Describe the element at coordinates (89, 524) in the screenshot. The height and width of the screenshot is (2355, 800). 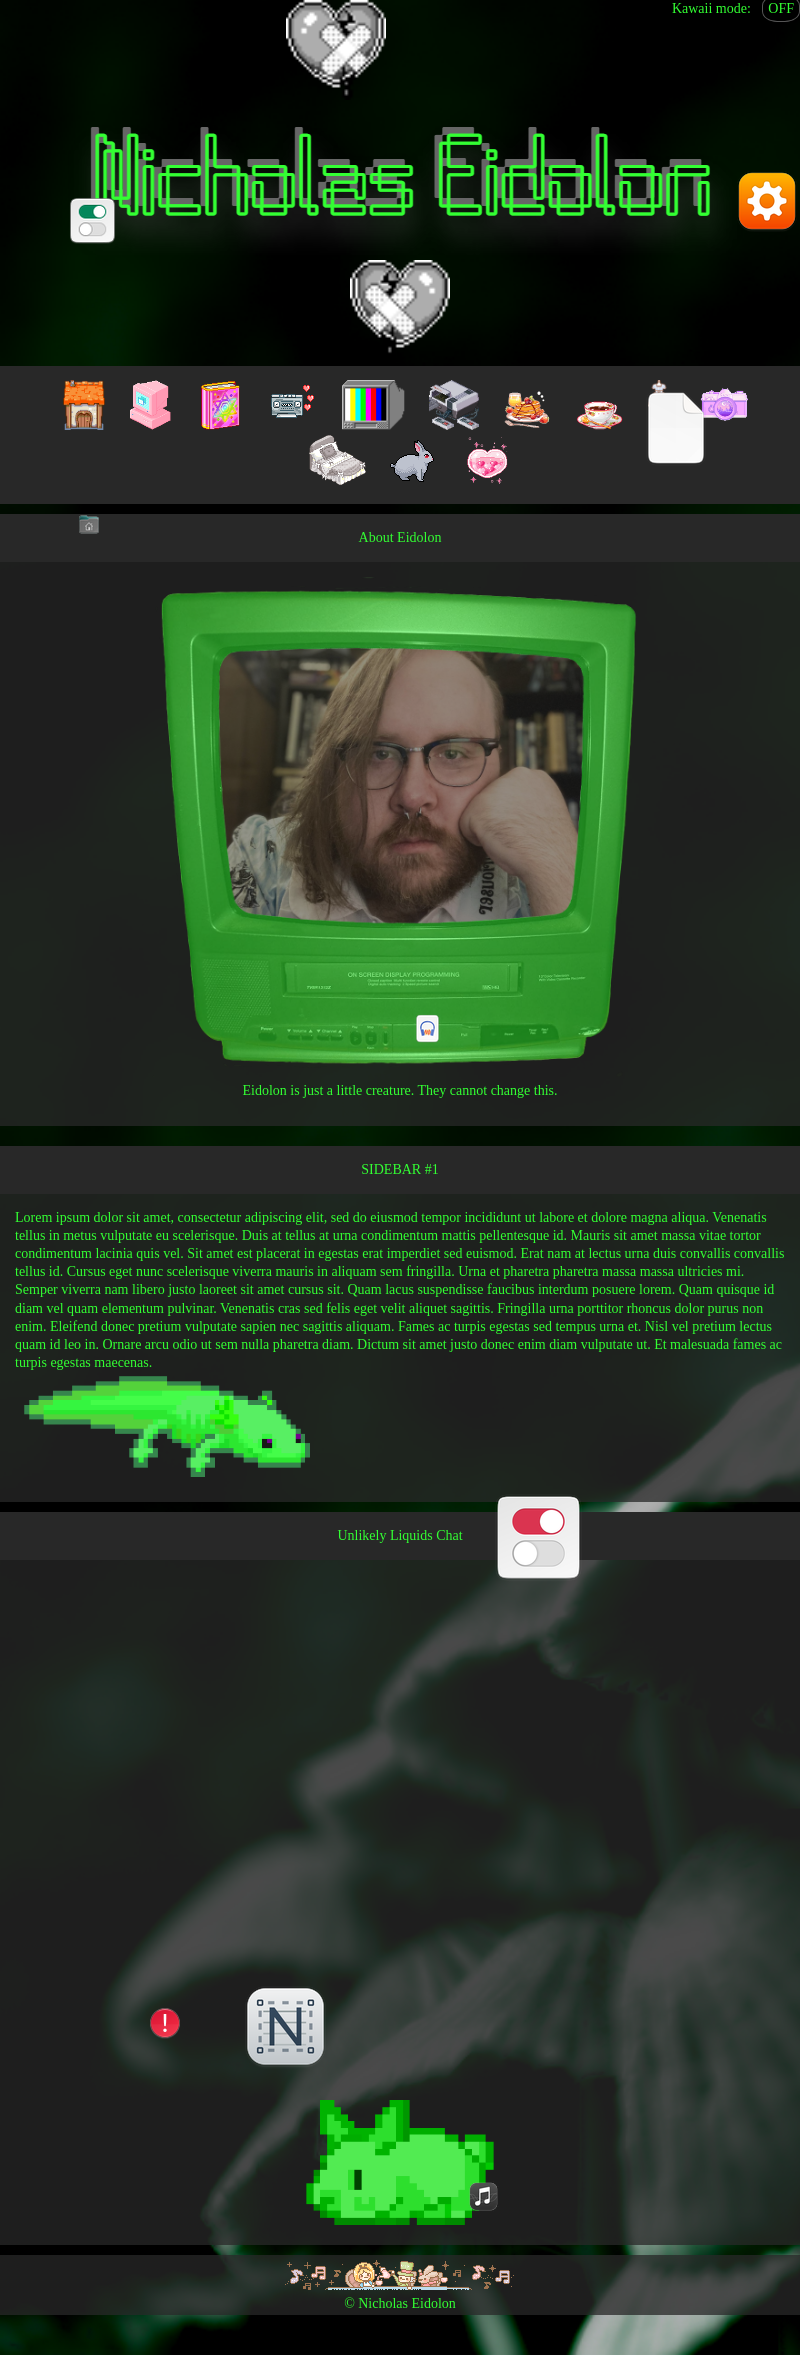
I see `access your home folder` at that location.